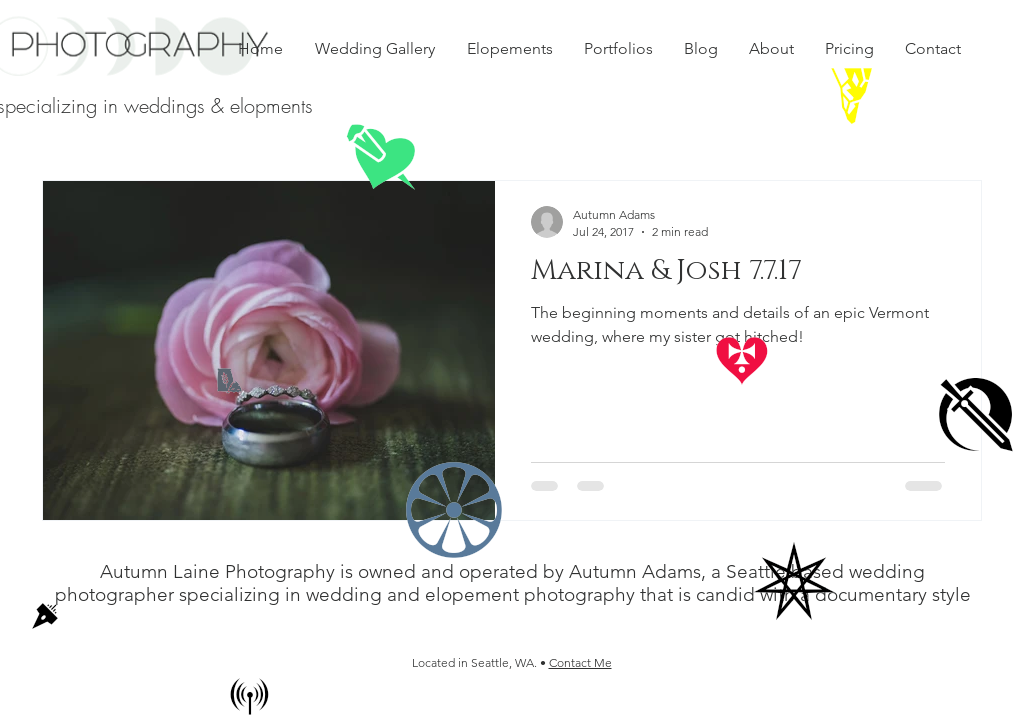  Describe the element at coordinates (454, 510) in the screenshot. I see `citrus fruit category in a food or grocery app` at that location.